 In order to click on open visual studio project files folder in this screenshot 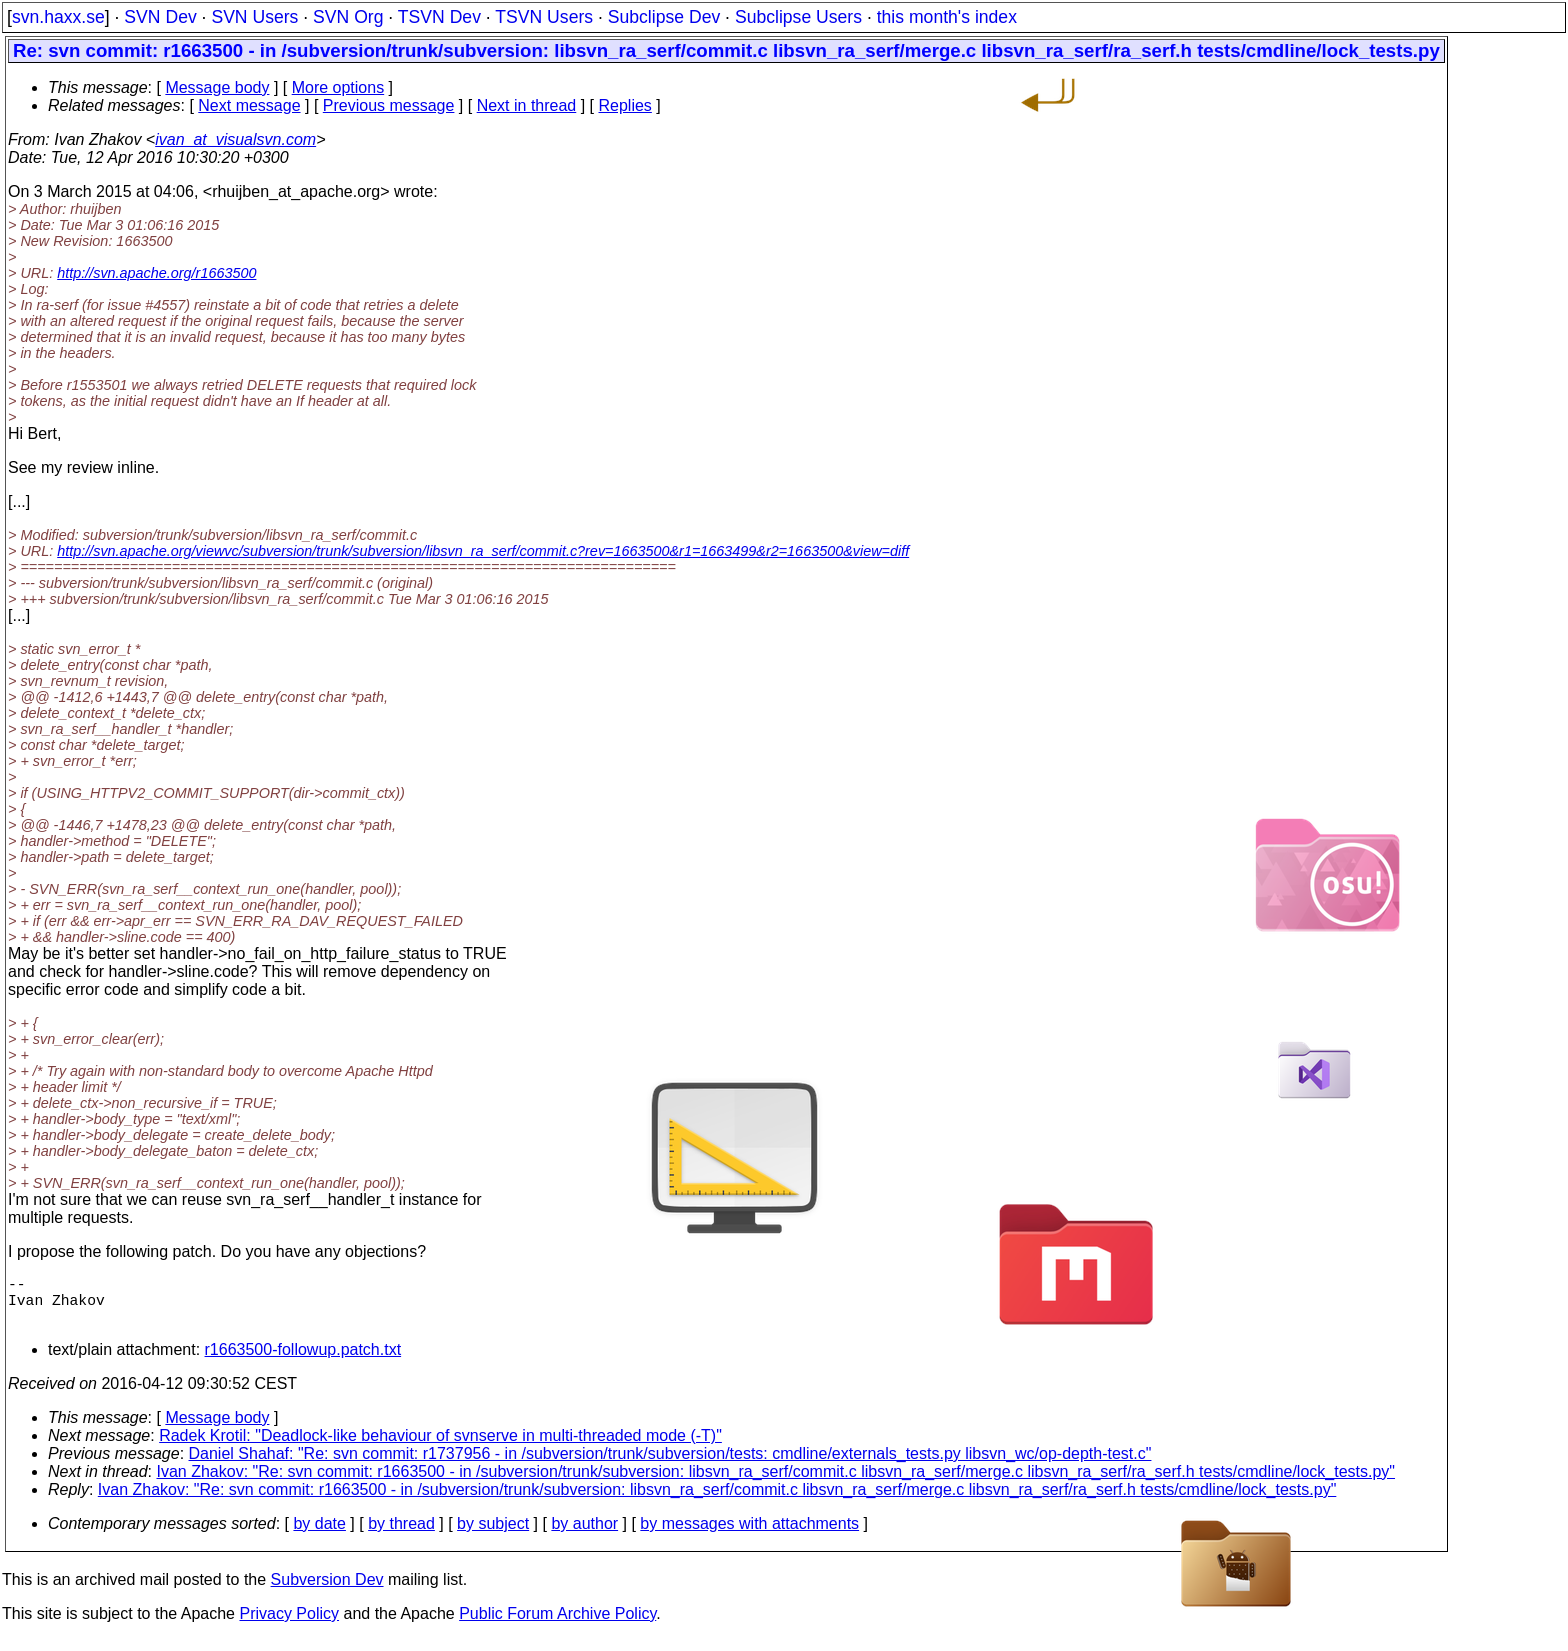, I will do `click(1314, 1072)`.